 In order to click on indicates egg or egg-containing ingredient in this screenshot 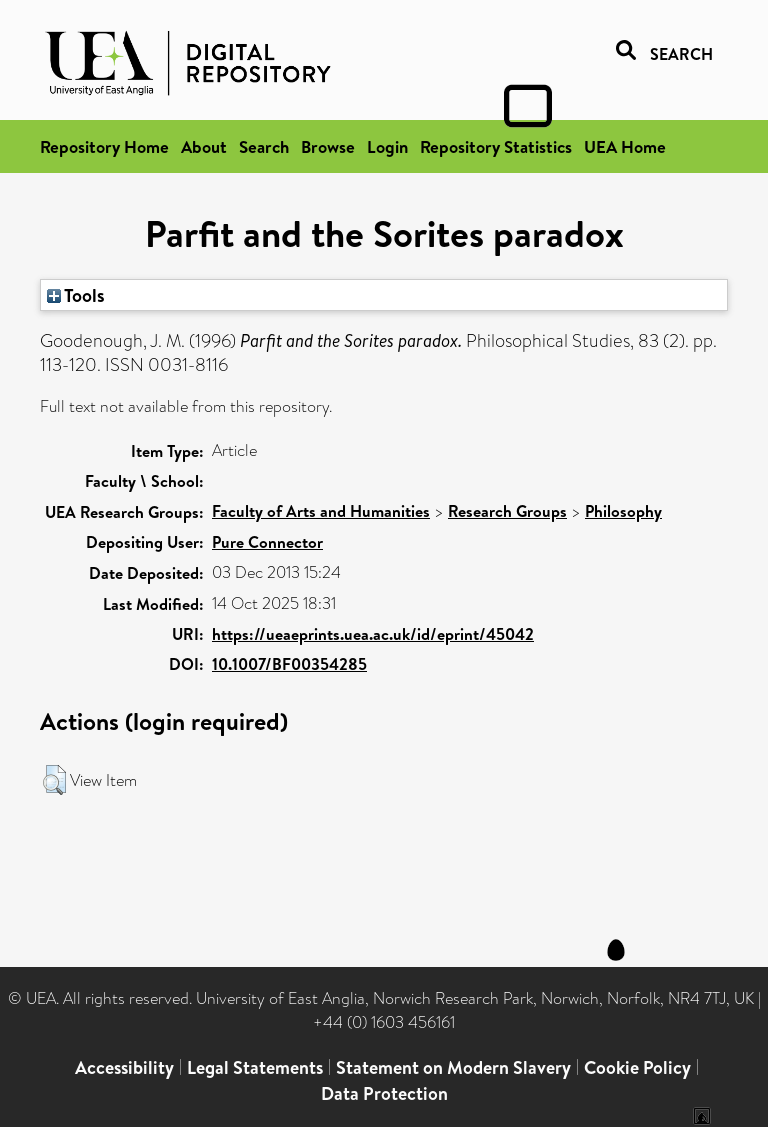, I will do `click(616, 950)`.